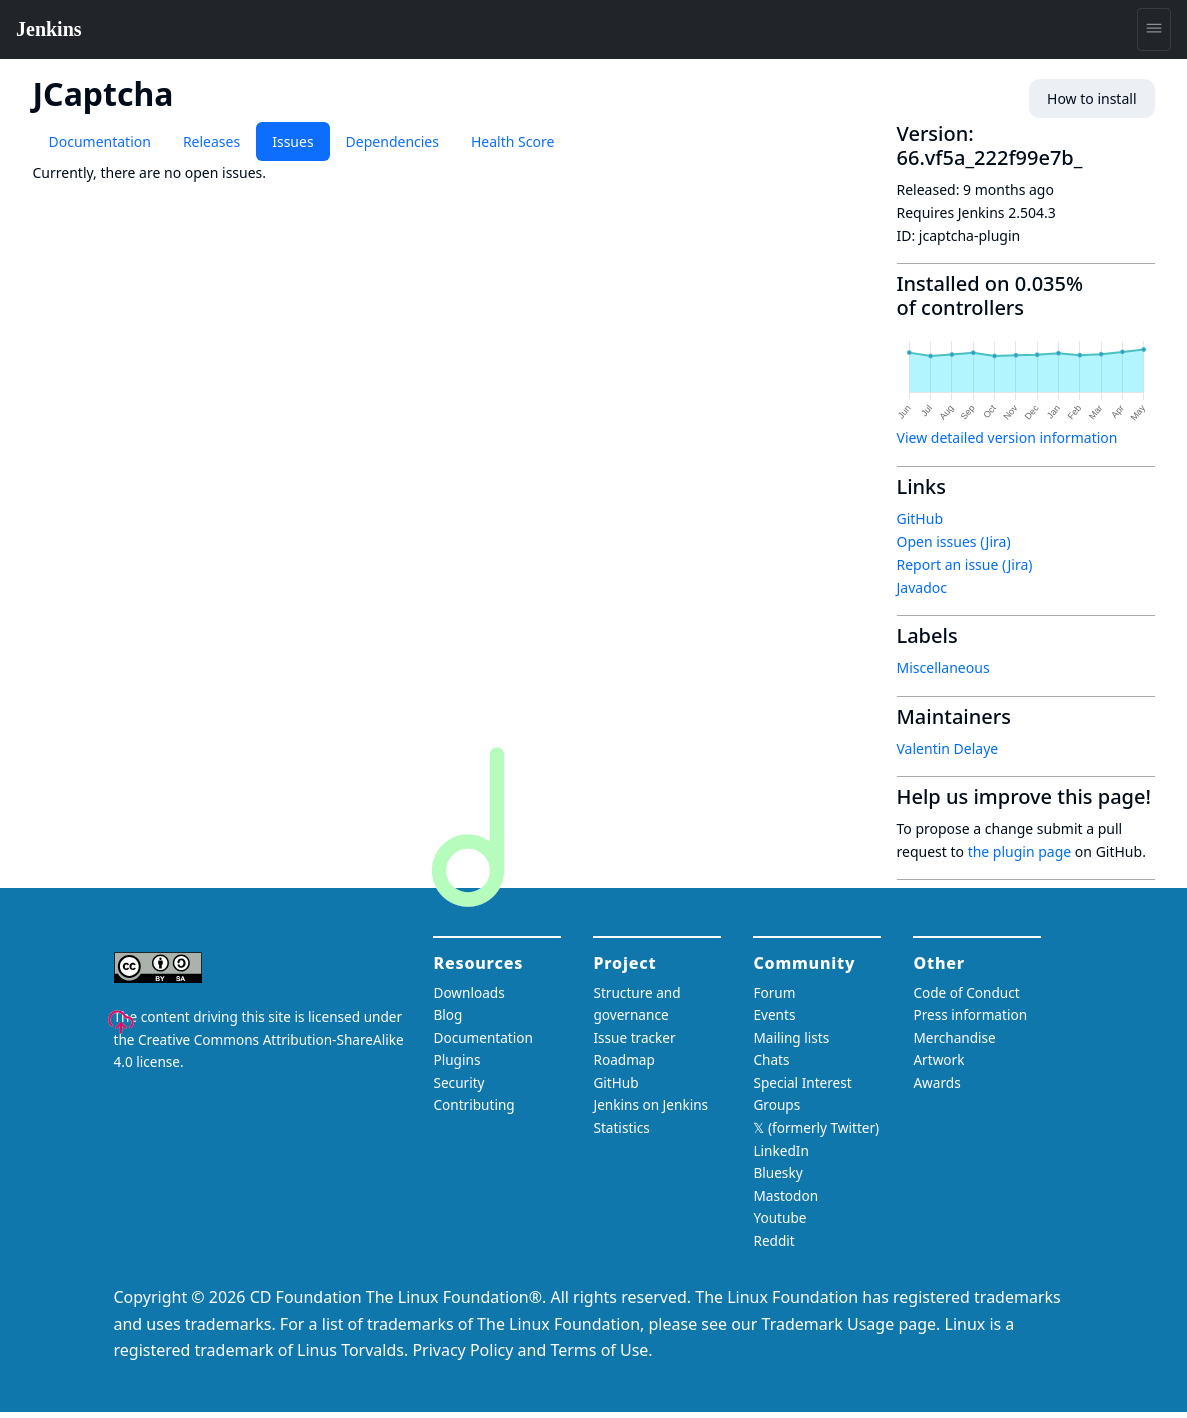  I want to click on upload file to cloud storage, so click(121, 1022).